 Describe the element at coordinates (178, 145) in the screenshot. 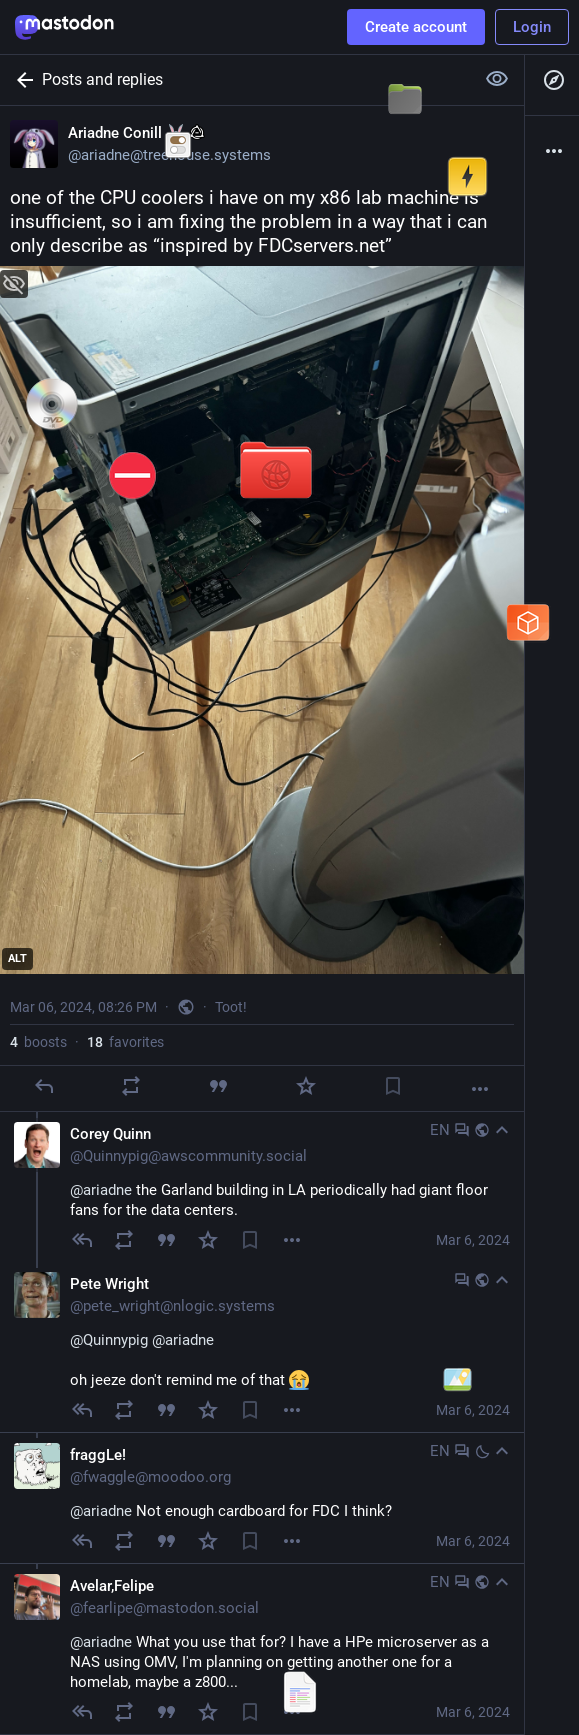

I see `open unity tweak tool settings` at that location.